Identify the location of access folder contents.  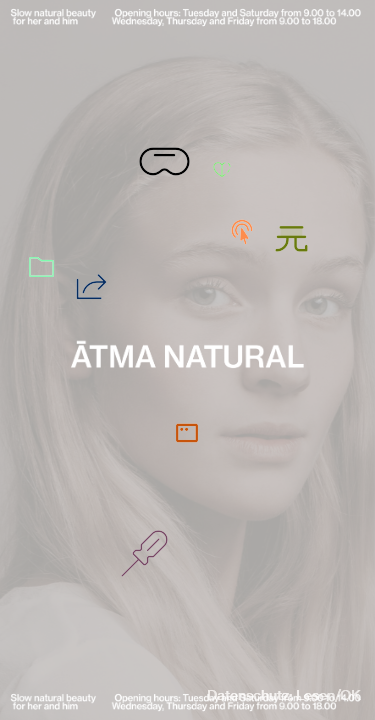
(41, 266).